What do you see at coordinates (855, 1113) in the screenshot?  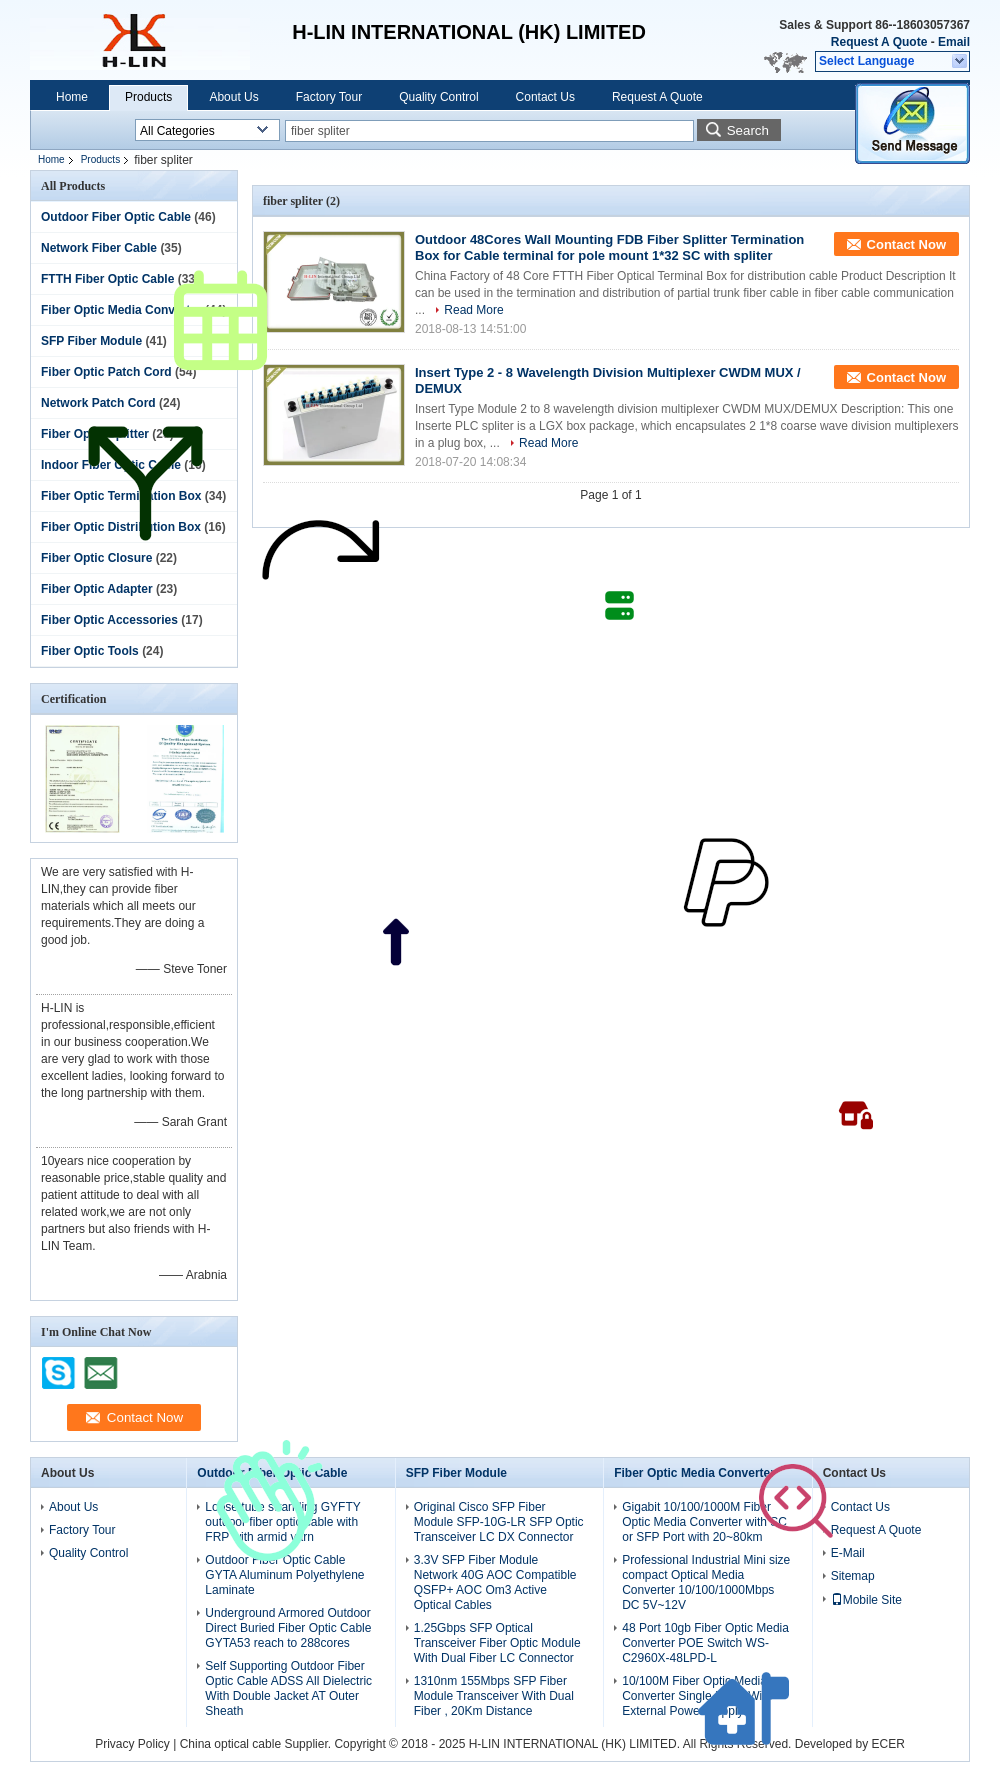 I see `indicates a locked or secured store` at bounding box center [855, 1113].